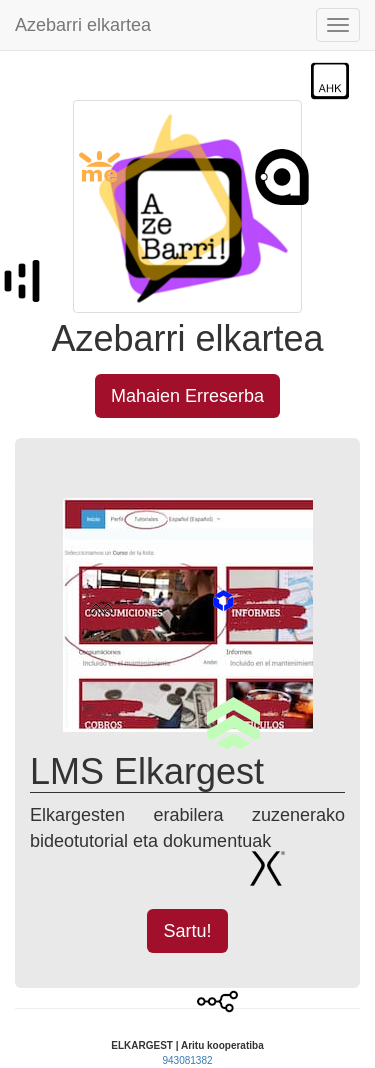  I want to click on AutoHotkey application logo, so click(330, 81).